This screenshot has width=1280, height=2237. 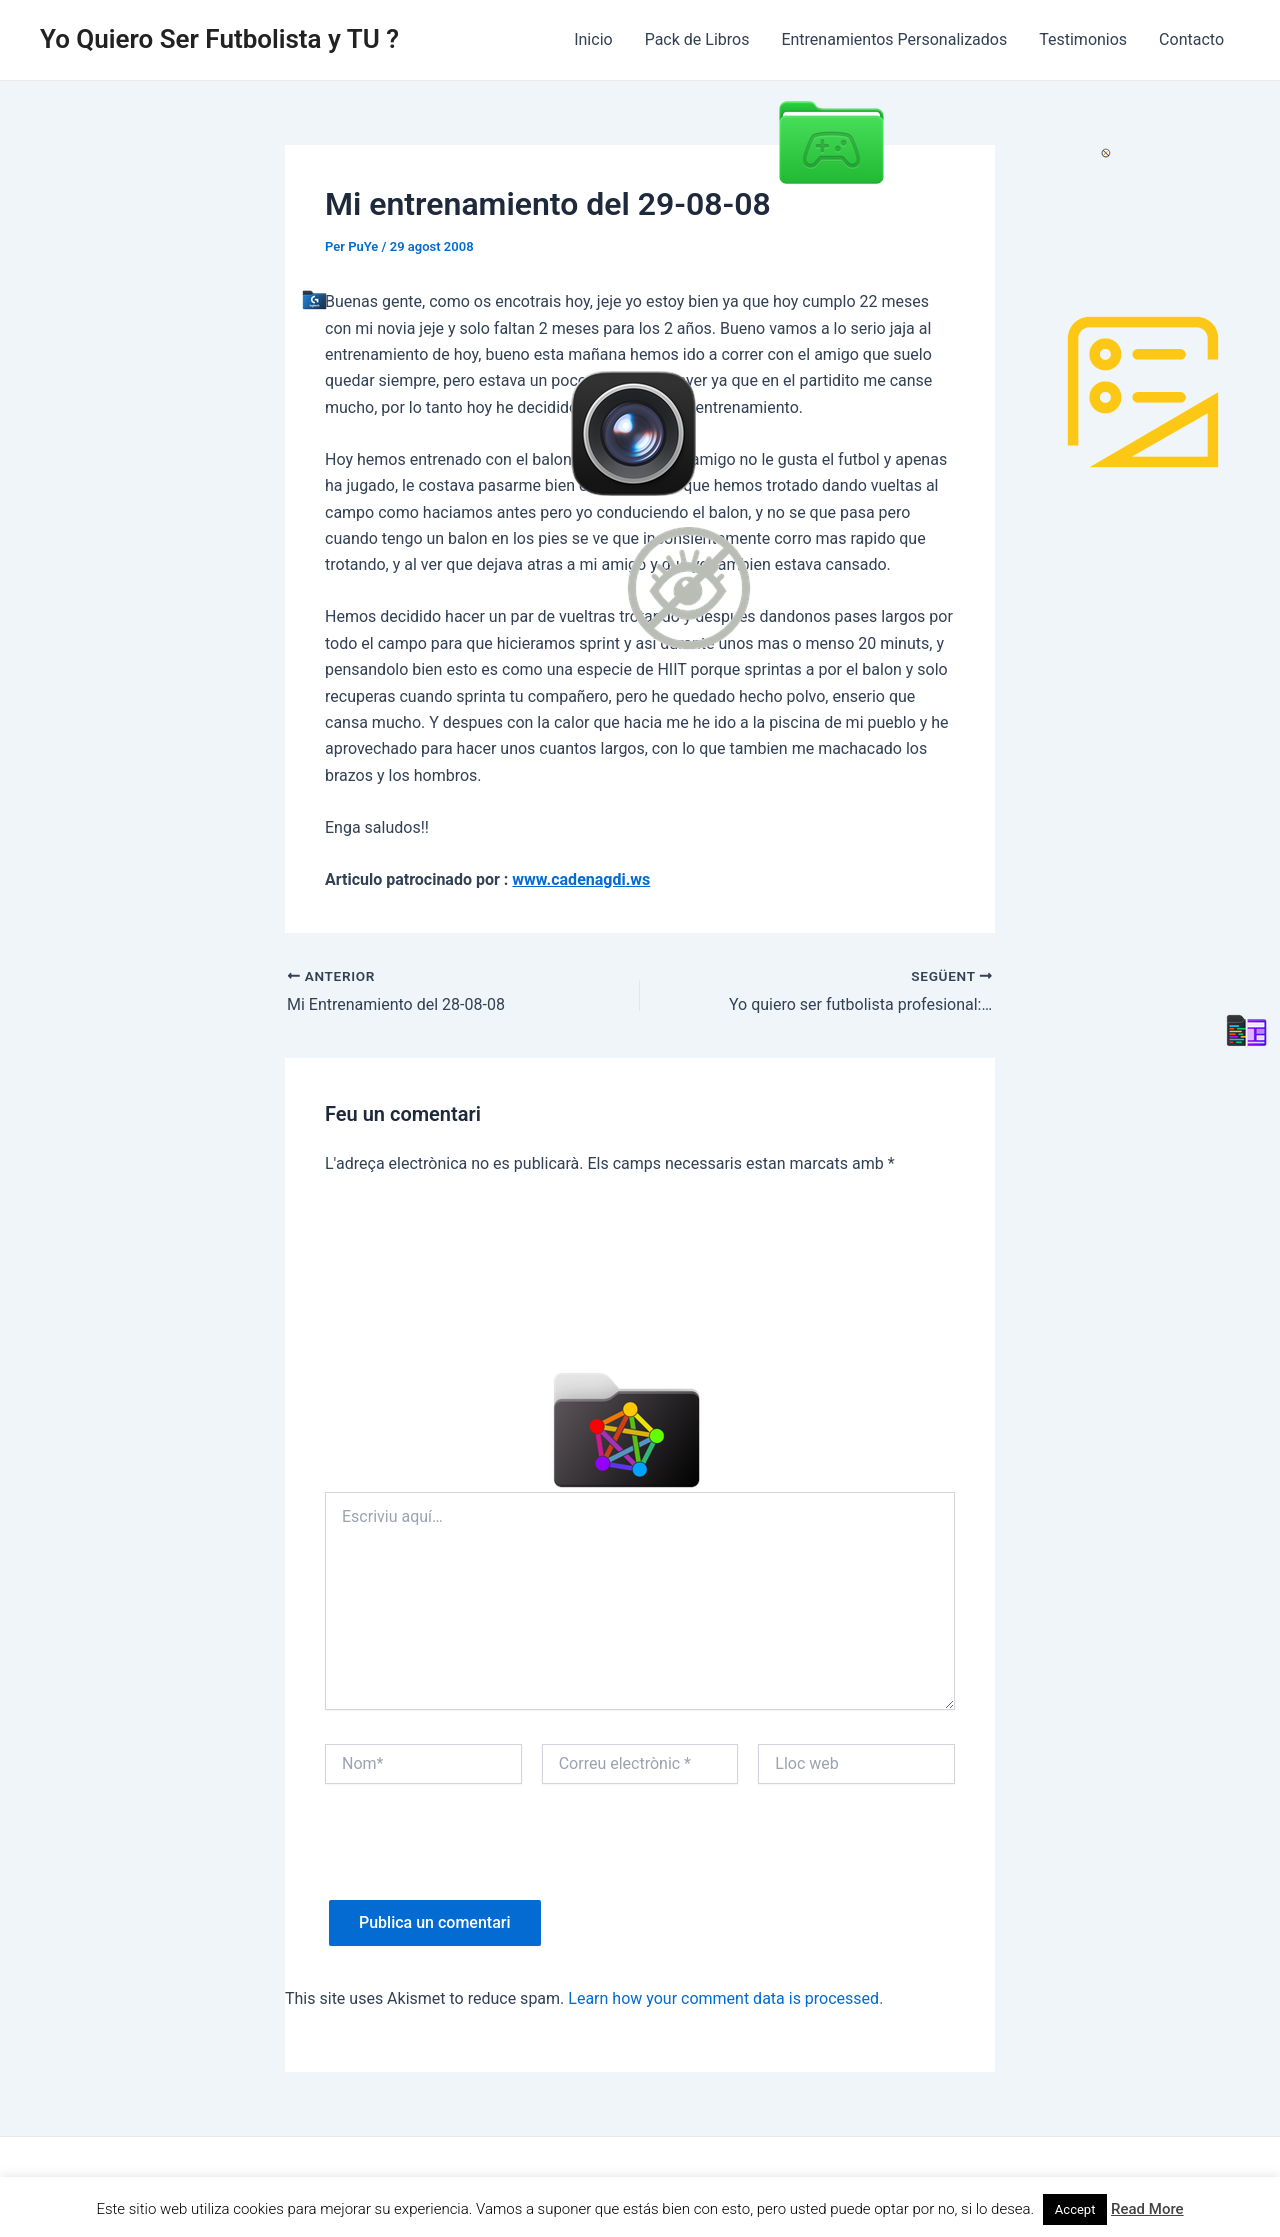 What do you see at coordinates (1143, 392) in the screenshot?
I see `open GNOME Glade interface designer` at bounding box center [1143, 392].